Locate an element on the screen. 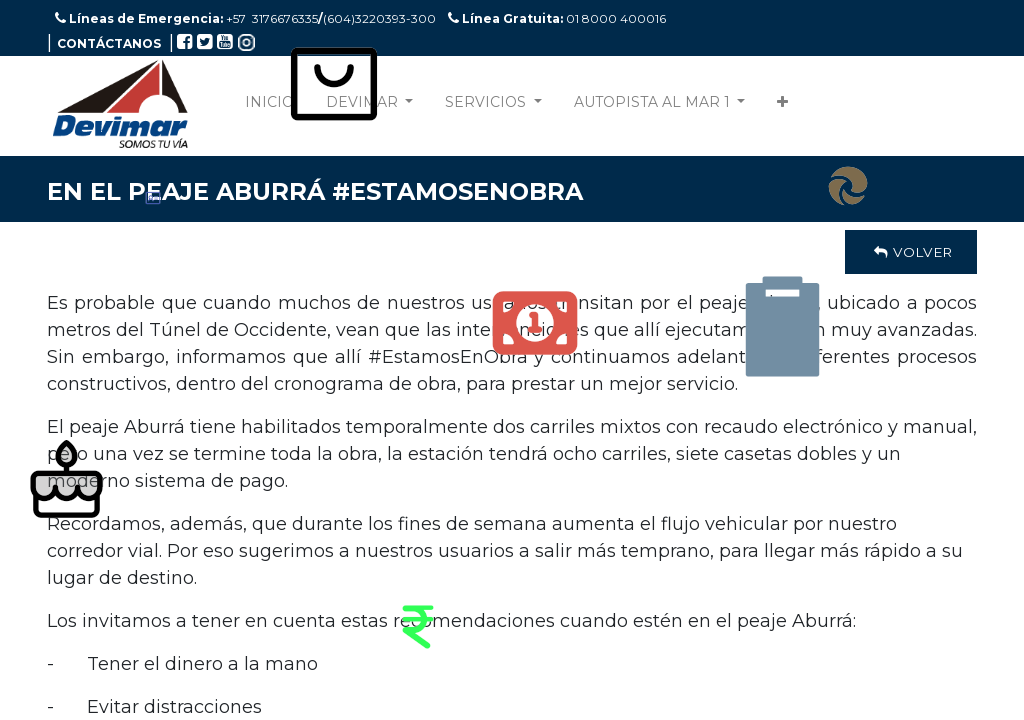 This screenshot has height=720, width=1024. view price in indian rupees is located at coordinates (418, 627).